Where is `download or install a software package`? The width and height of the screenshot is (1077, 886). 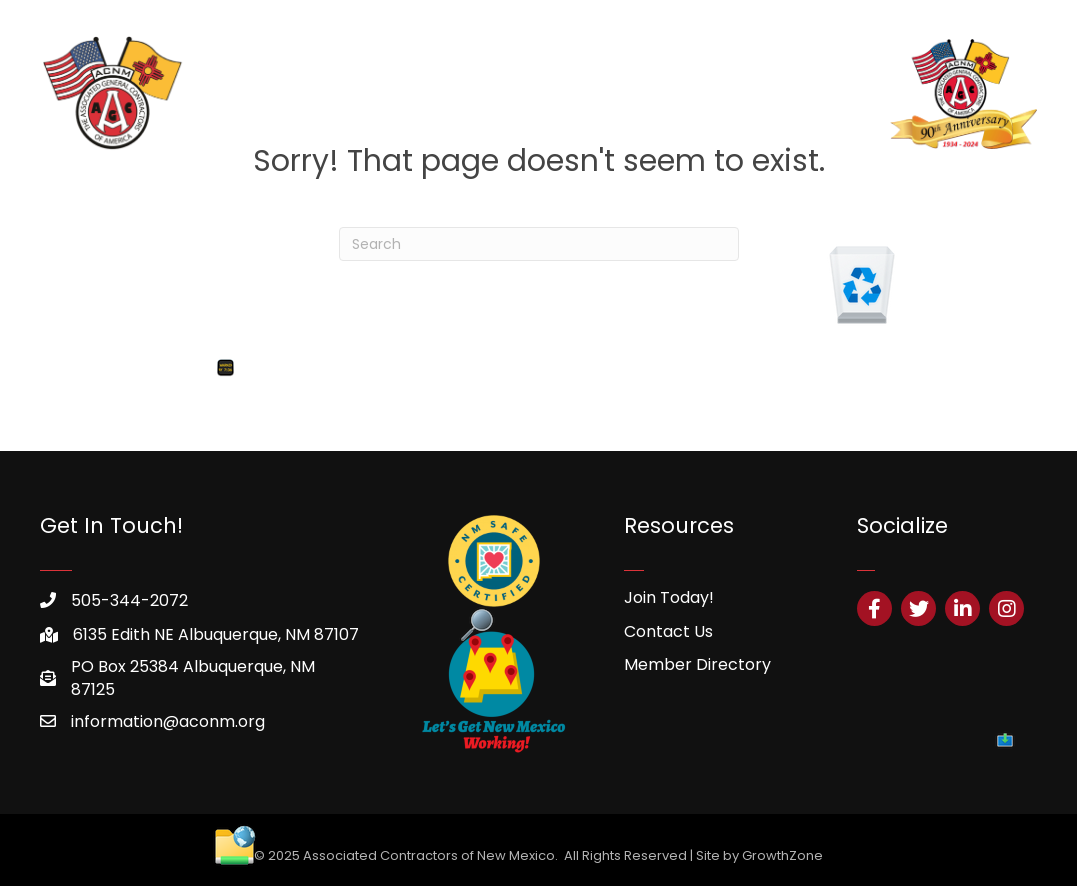
download or install a software package is located at coordinates (1005, 740).